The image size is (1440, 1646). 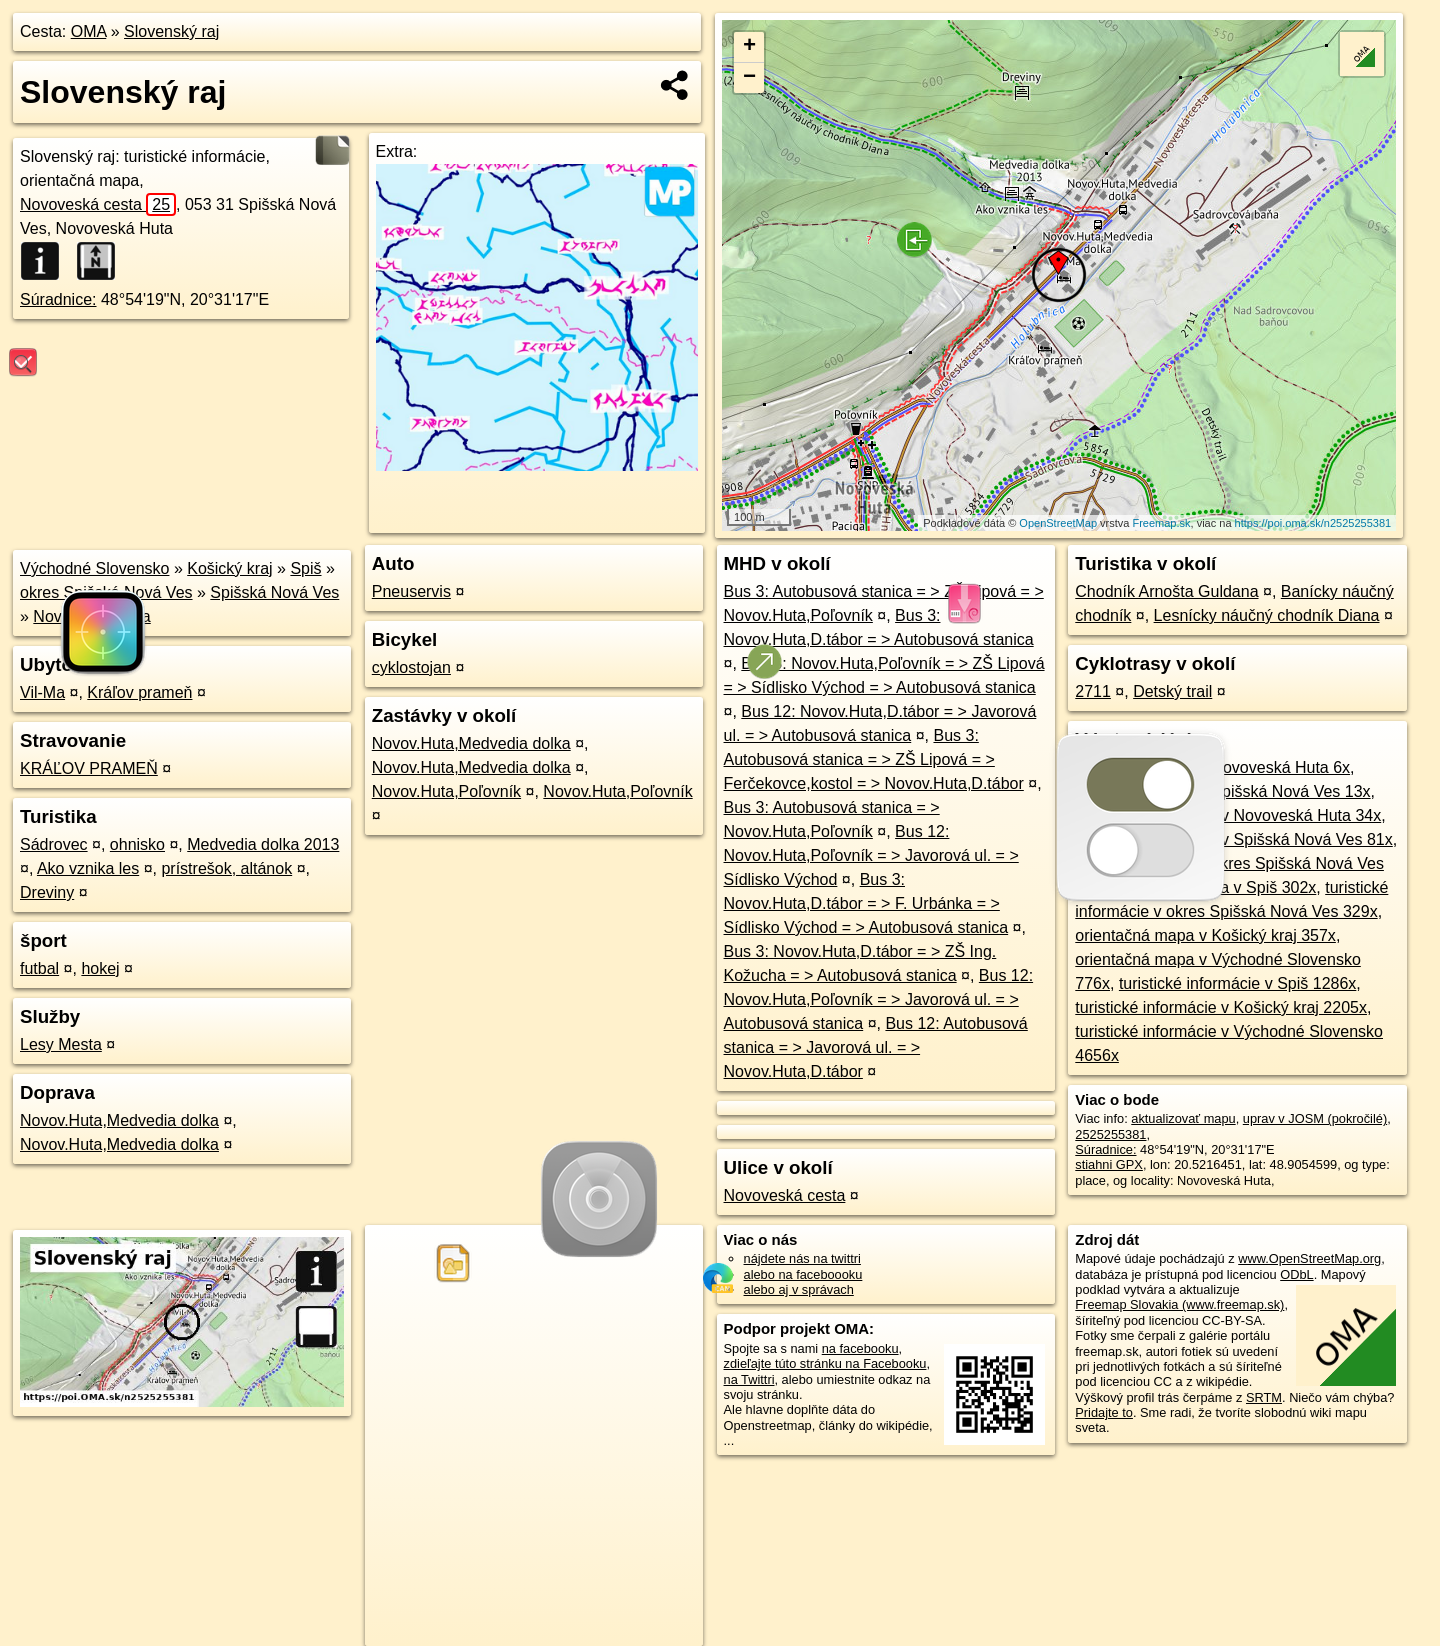 I want to click on open ProDisplay Calibrator app, so click(x=103, y=632).